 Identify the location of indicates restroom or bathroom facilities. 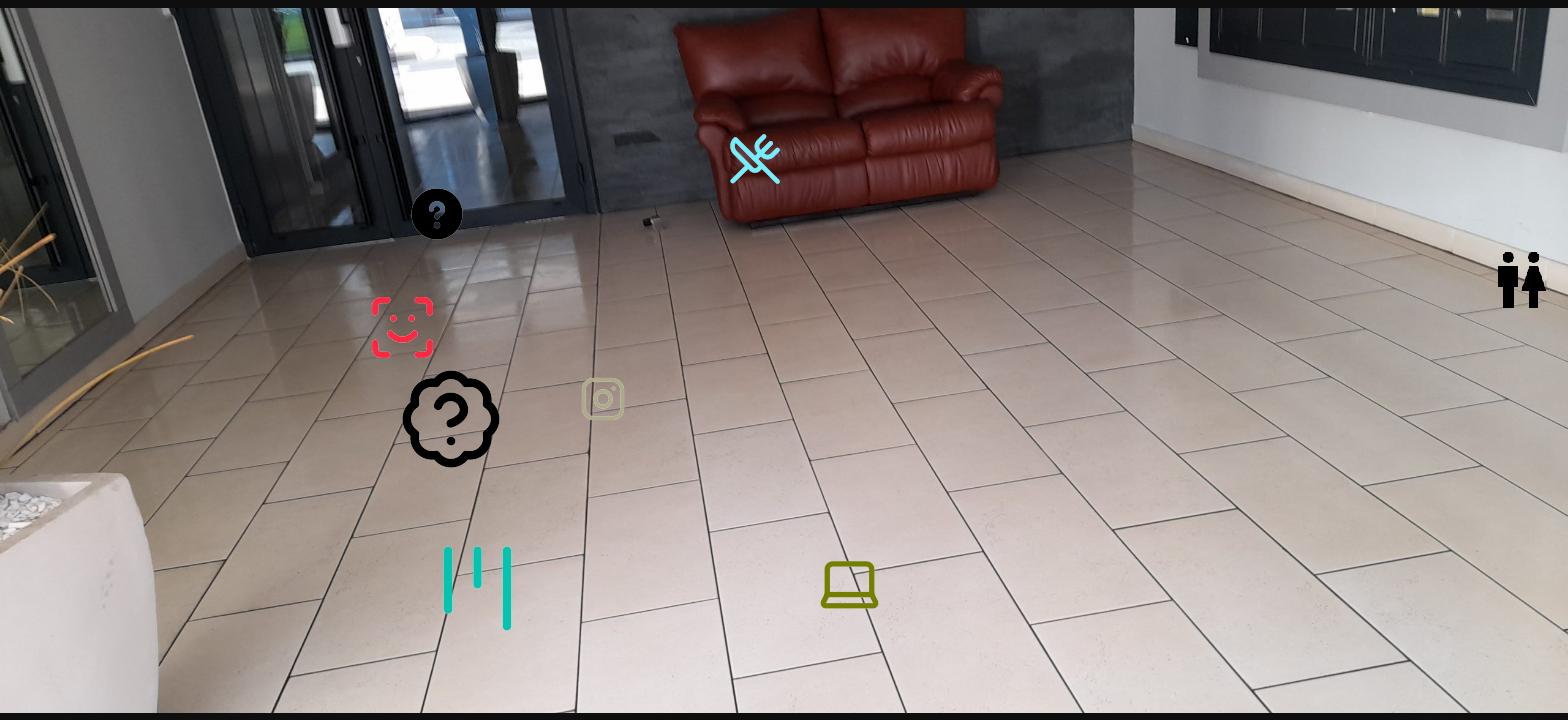
(1521, 280).